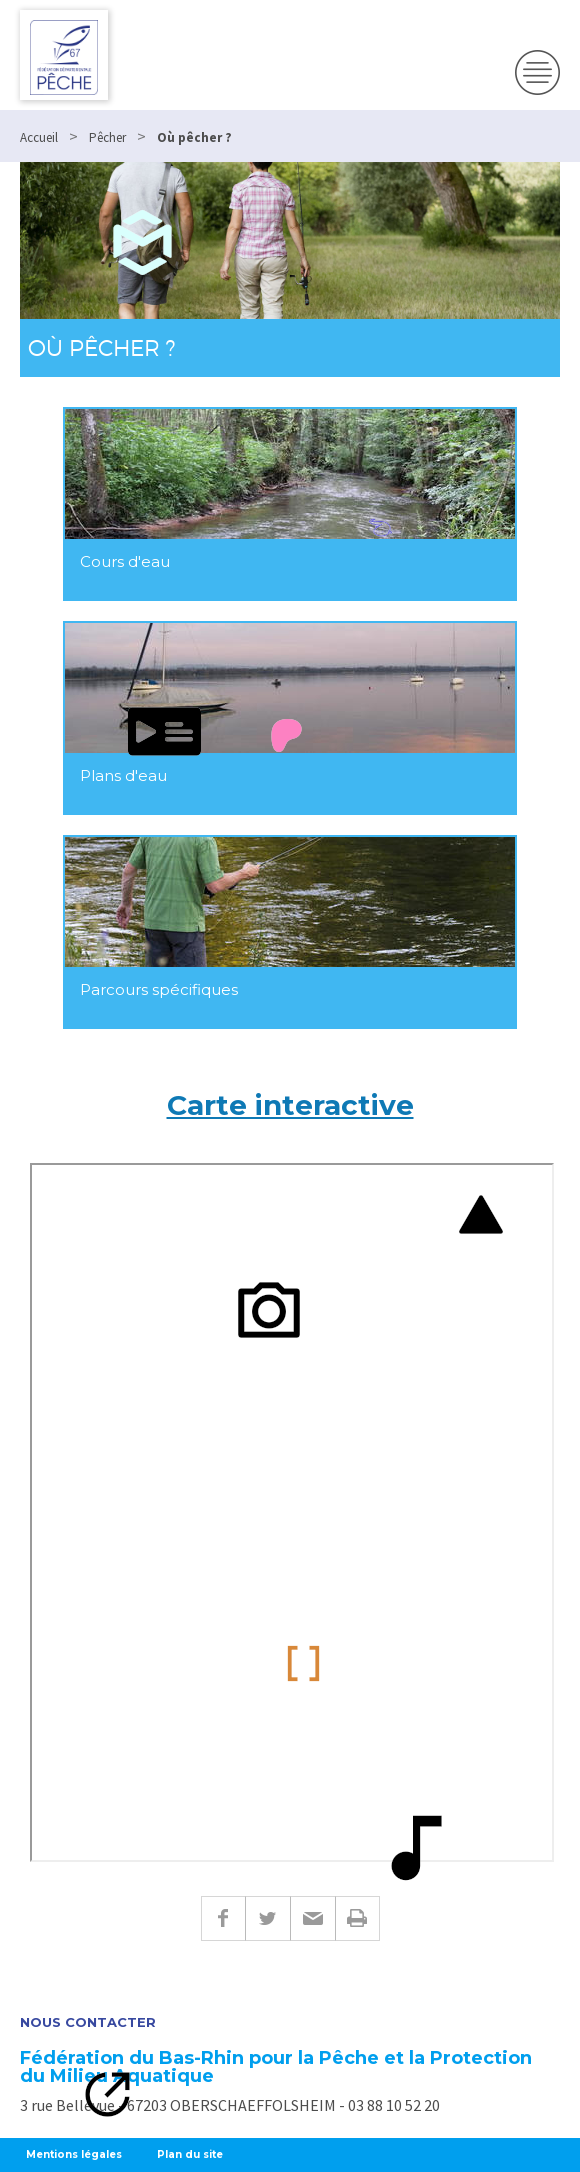  Describe the element at coordinates (303, 1663) in the screenshot. I see `view or edit code brackets` at that location.